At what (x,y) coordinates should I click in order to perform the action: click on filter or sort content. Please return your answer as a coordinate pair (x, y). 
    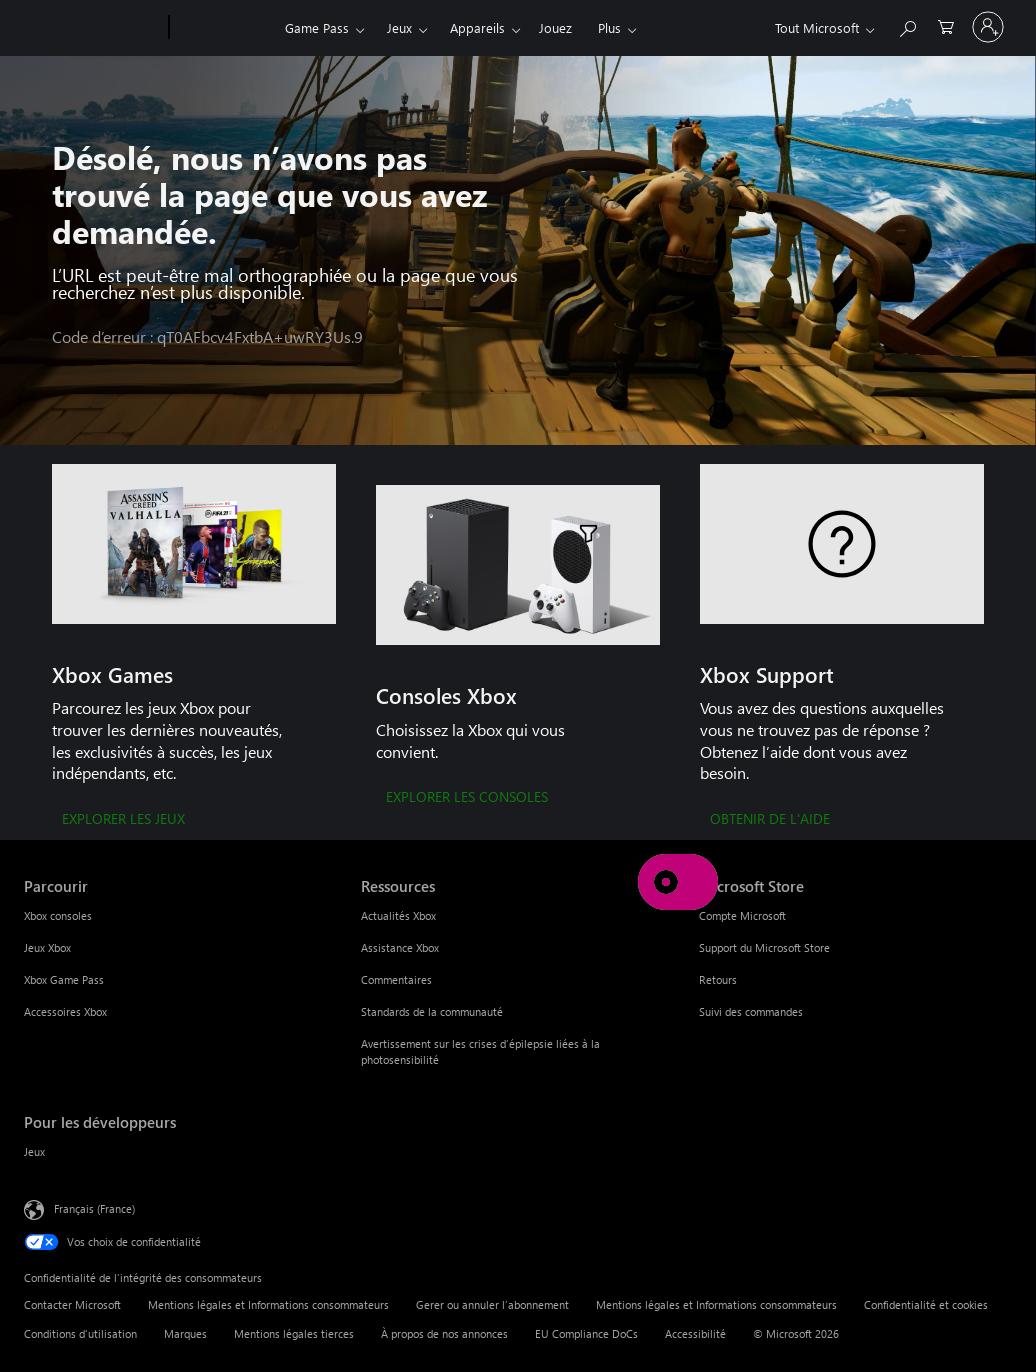
    Looking at the image, I should click on (588, 533).